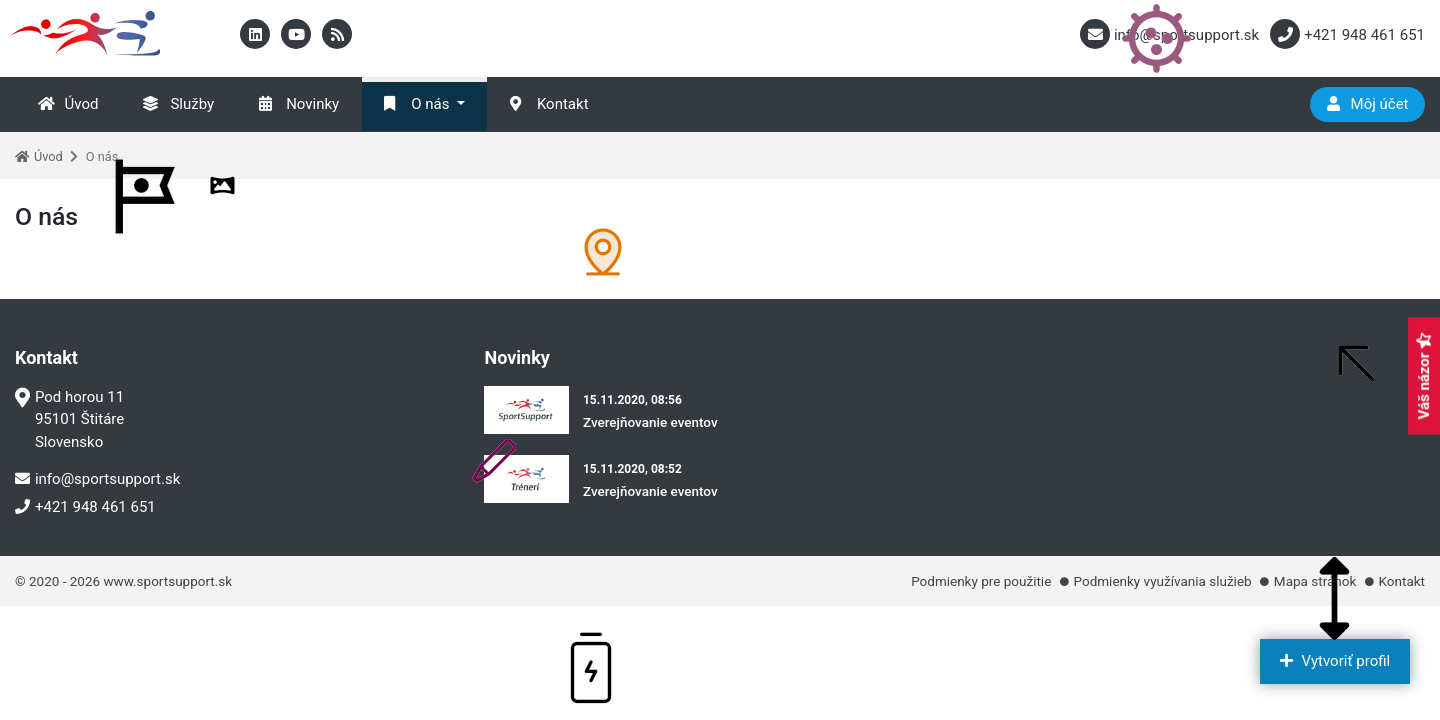  I want to click on adjust height or vertical size, so click(1334, 598).